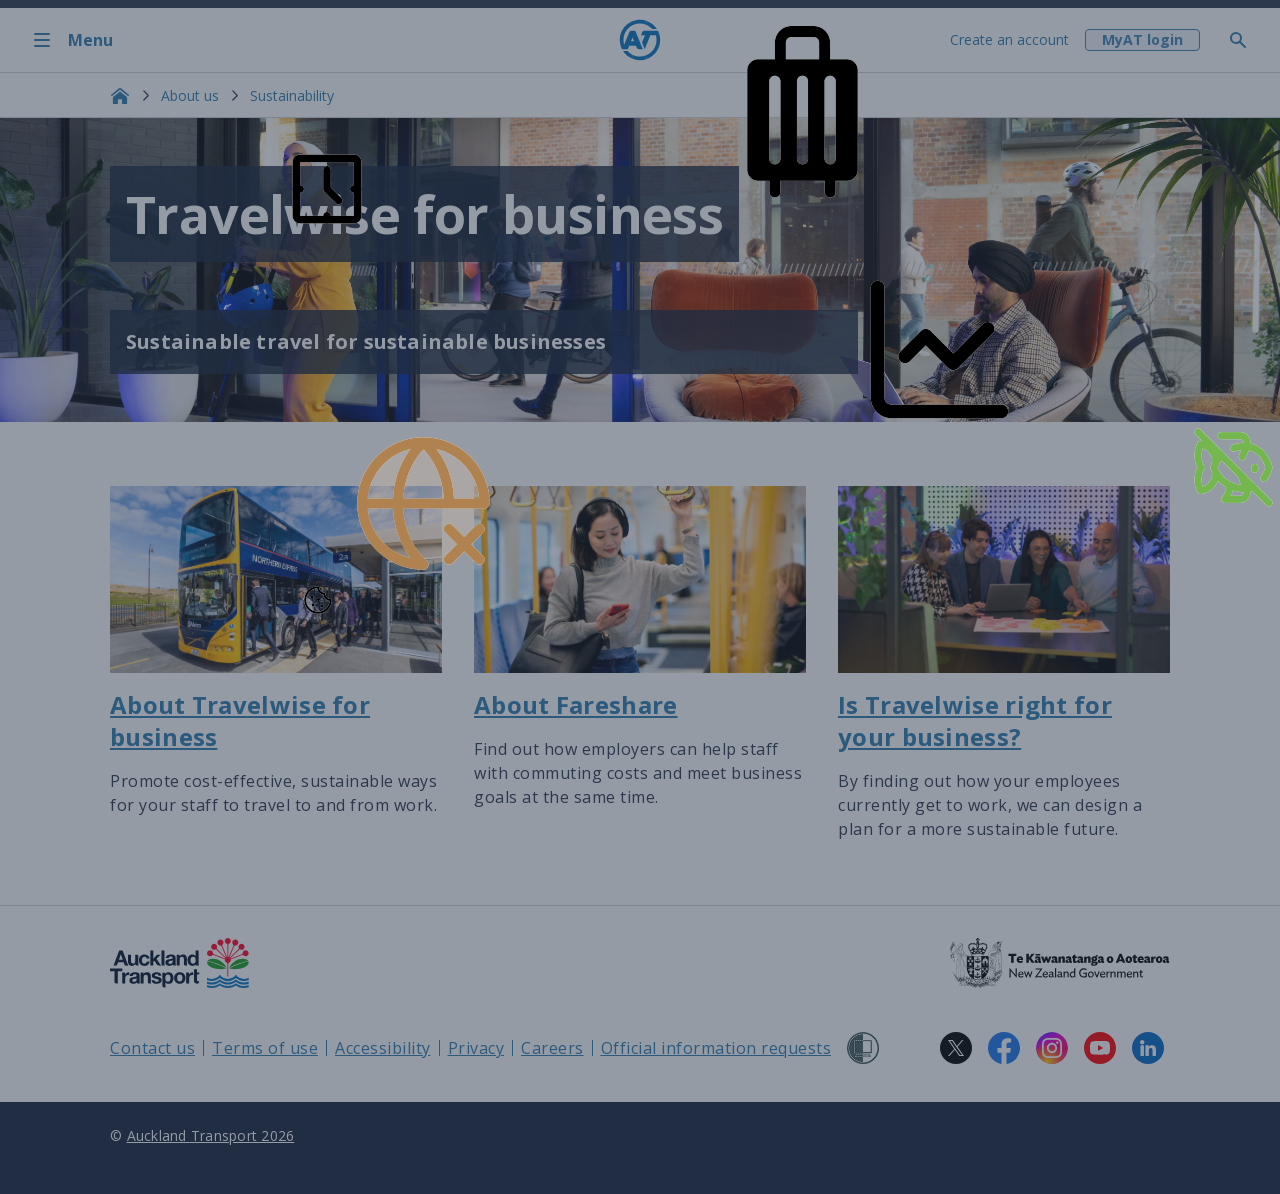 Image resolution: width=1280 pixels, height=1194 pixels. I want to click on manage cookie preferences and privacy settings, so click(318, 600).